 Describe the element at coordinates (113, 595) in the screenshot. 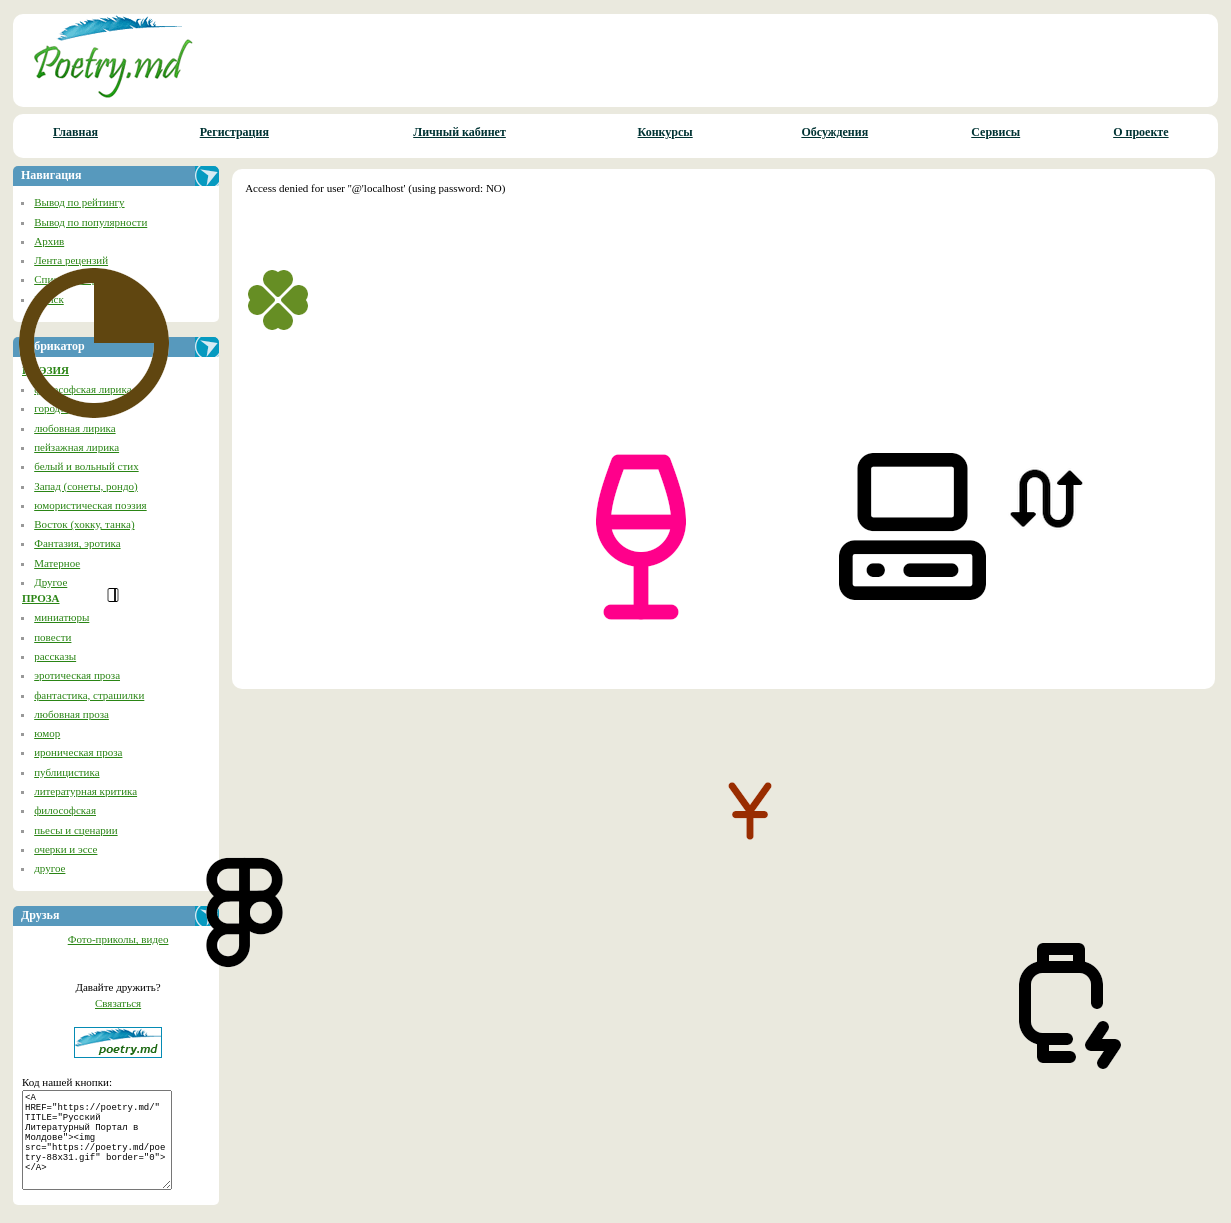

I see `open your journal or diary` at that location.